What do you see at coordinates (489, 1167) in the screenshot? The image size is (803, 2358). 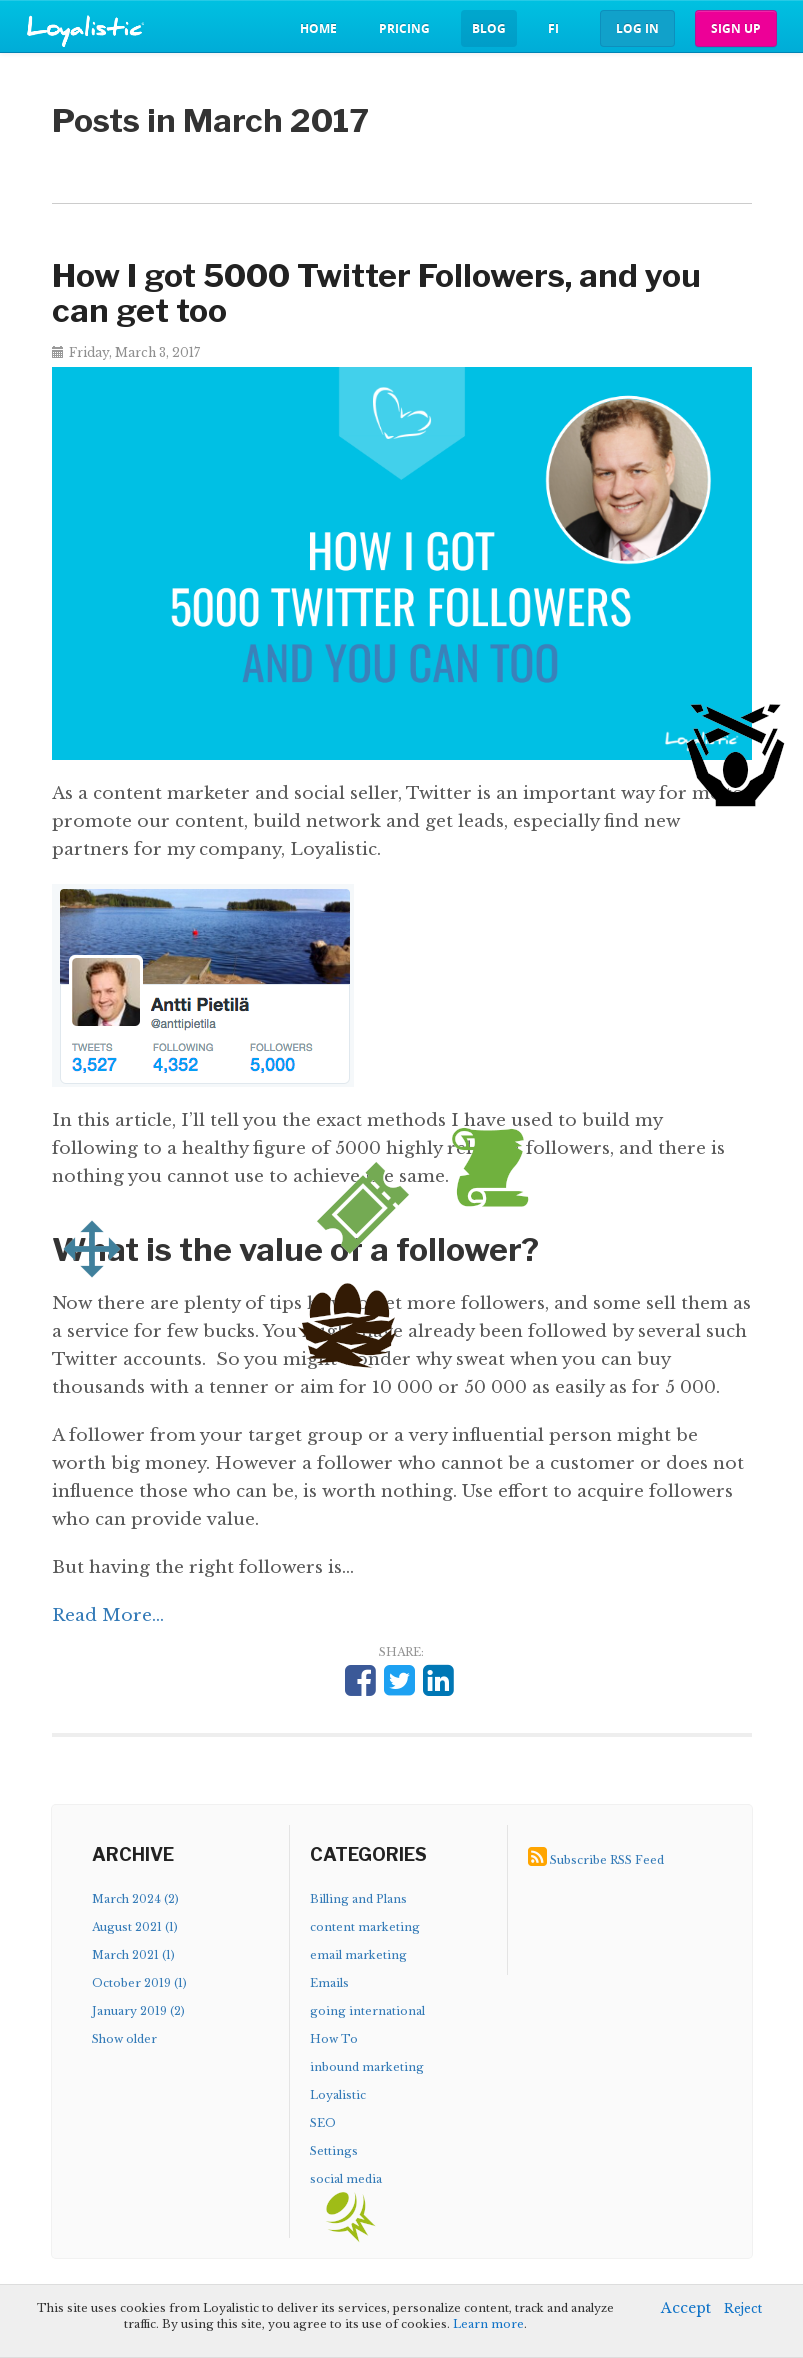 I see `view quest details or storyline` at bounding box center [489, 1167].